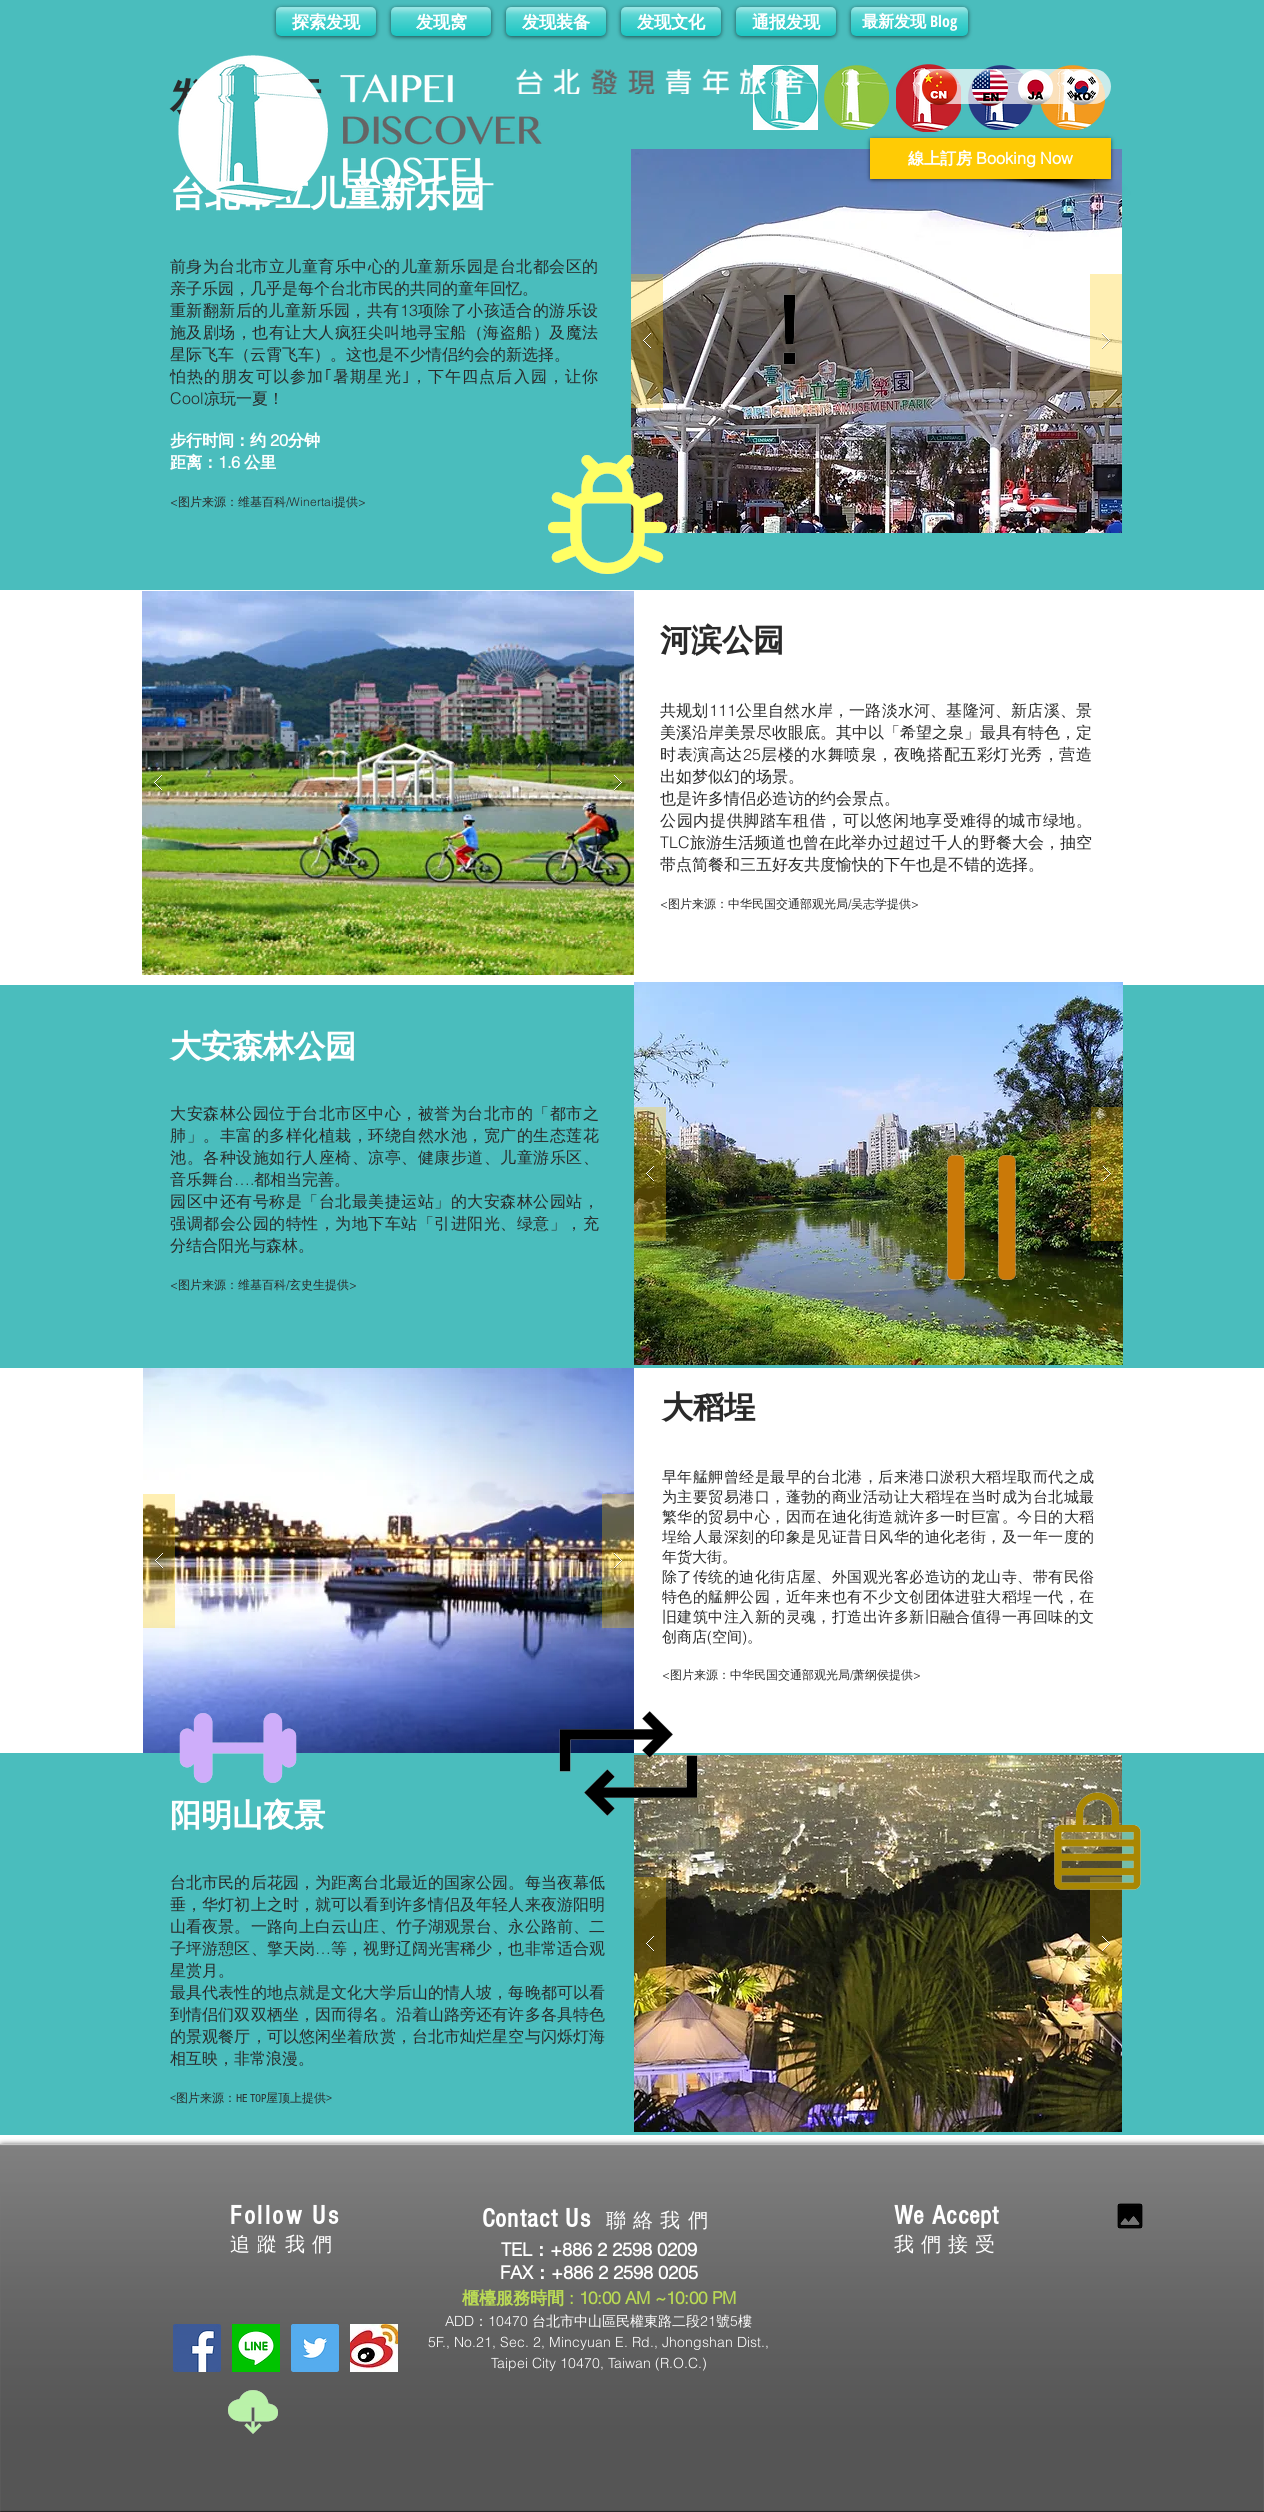  What do you see at coordinates (789, 329) in the screenshot?
I see `indicates a warning or important notice` at bounding box center [789, 329].